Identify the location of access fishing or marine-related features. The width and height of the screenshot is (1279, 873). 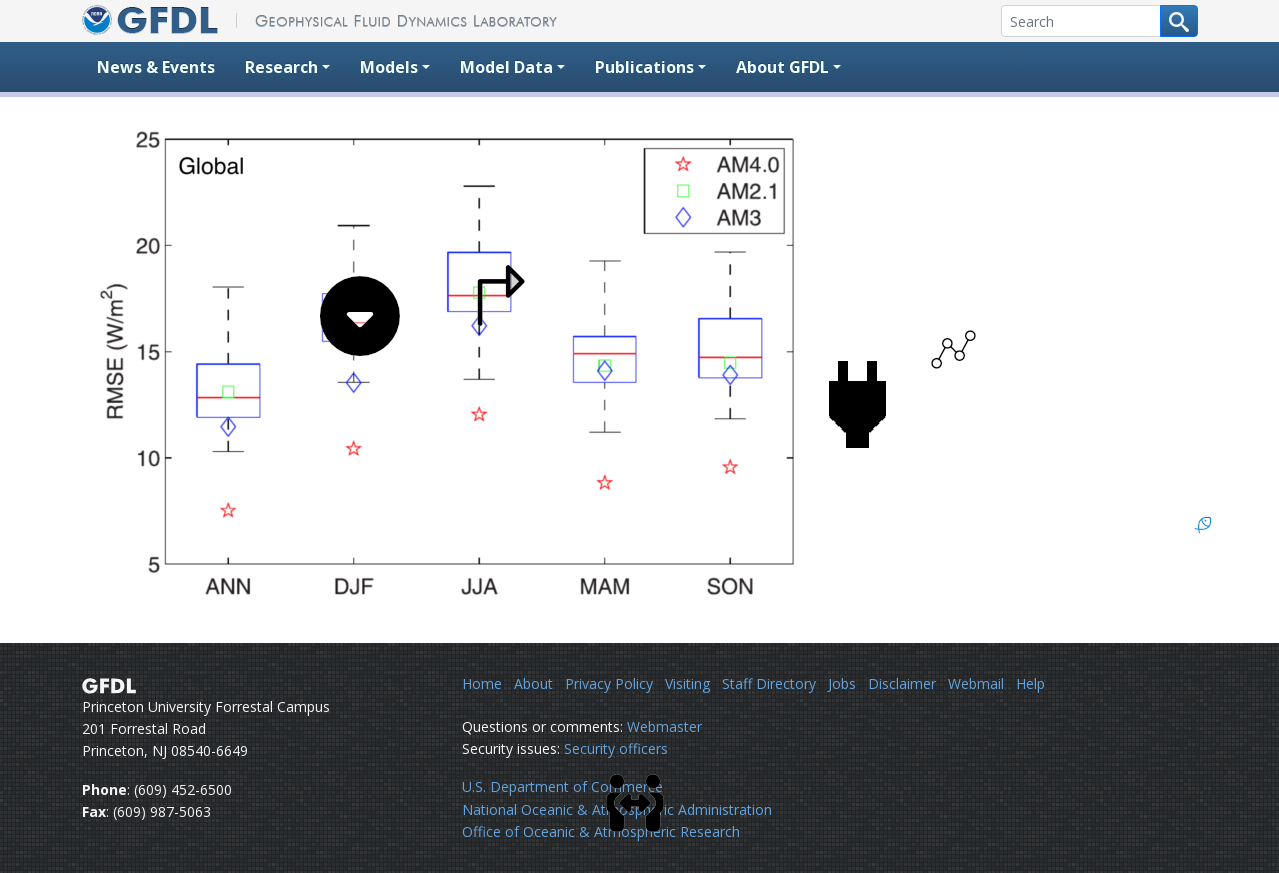
(1203, 524).